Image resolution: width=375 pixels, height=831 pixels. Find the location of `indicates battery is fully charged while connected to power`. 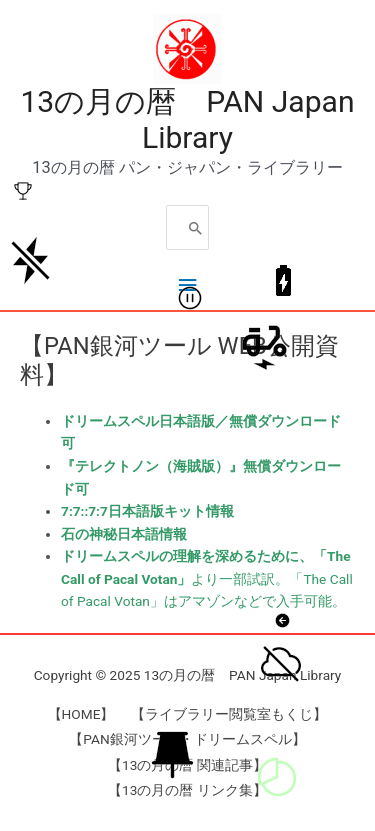

indicates battery is fully charged while connected to power is located at coordinates (283, 280).